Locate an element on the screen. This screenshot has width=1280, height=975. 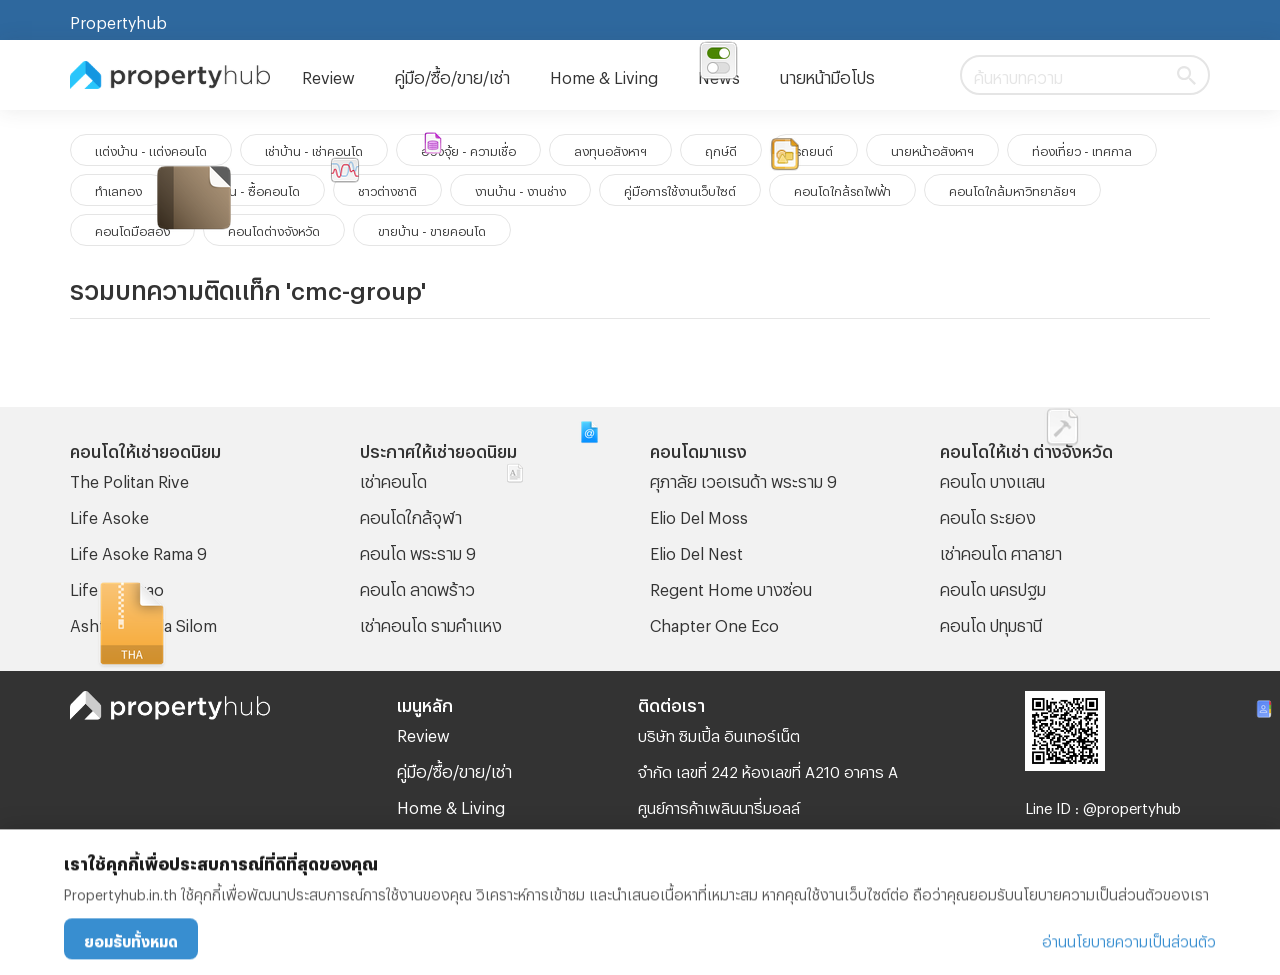
address book or contacts file is located at coordinates (589, 432).